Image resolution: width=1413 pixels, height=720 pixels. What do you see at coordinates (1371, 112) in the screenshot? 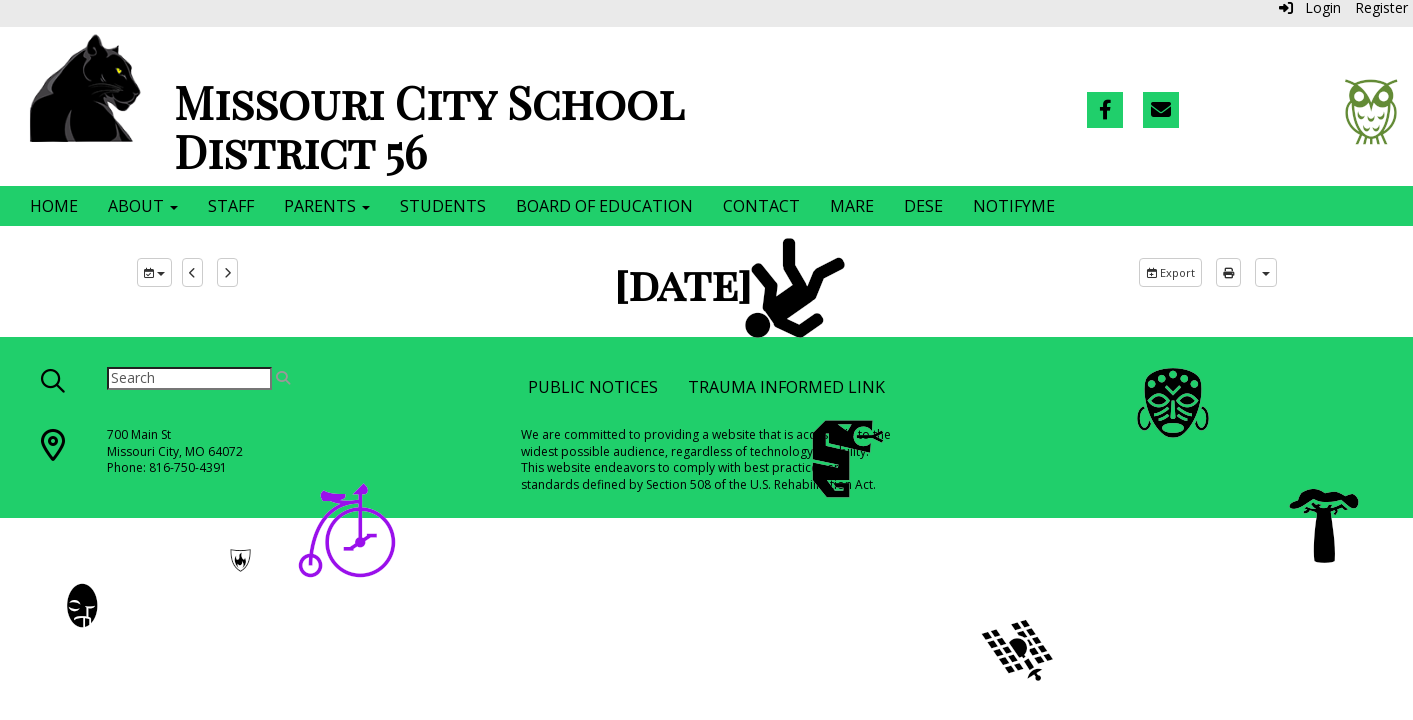
I see `access night mode or dark theme settings` at bounding box center [1371, 112].